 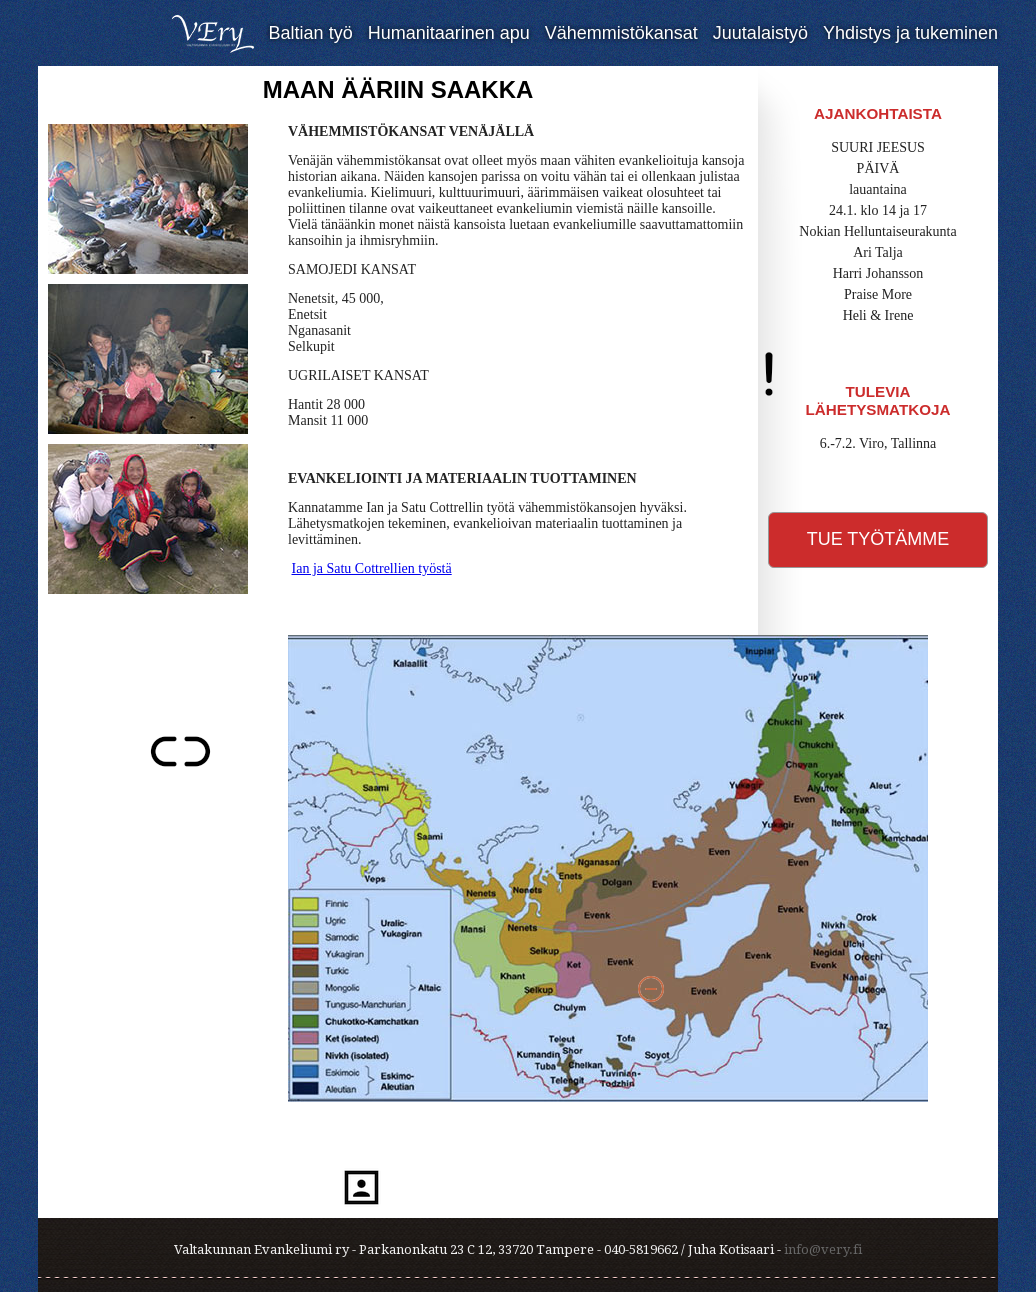 I want to click on remove an item from a list, so click(x=651, y=989).